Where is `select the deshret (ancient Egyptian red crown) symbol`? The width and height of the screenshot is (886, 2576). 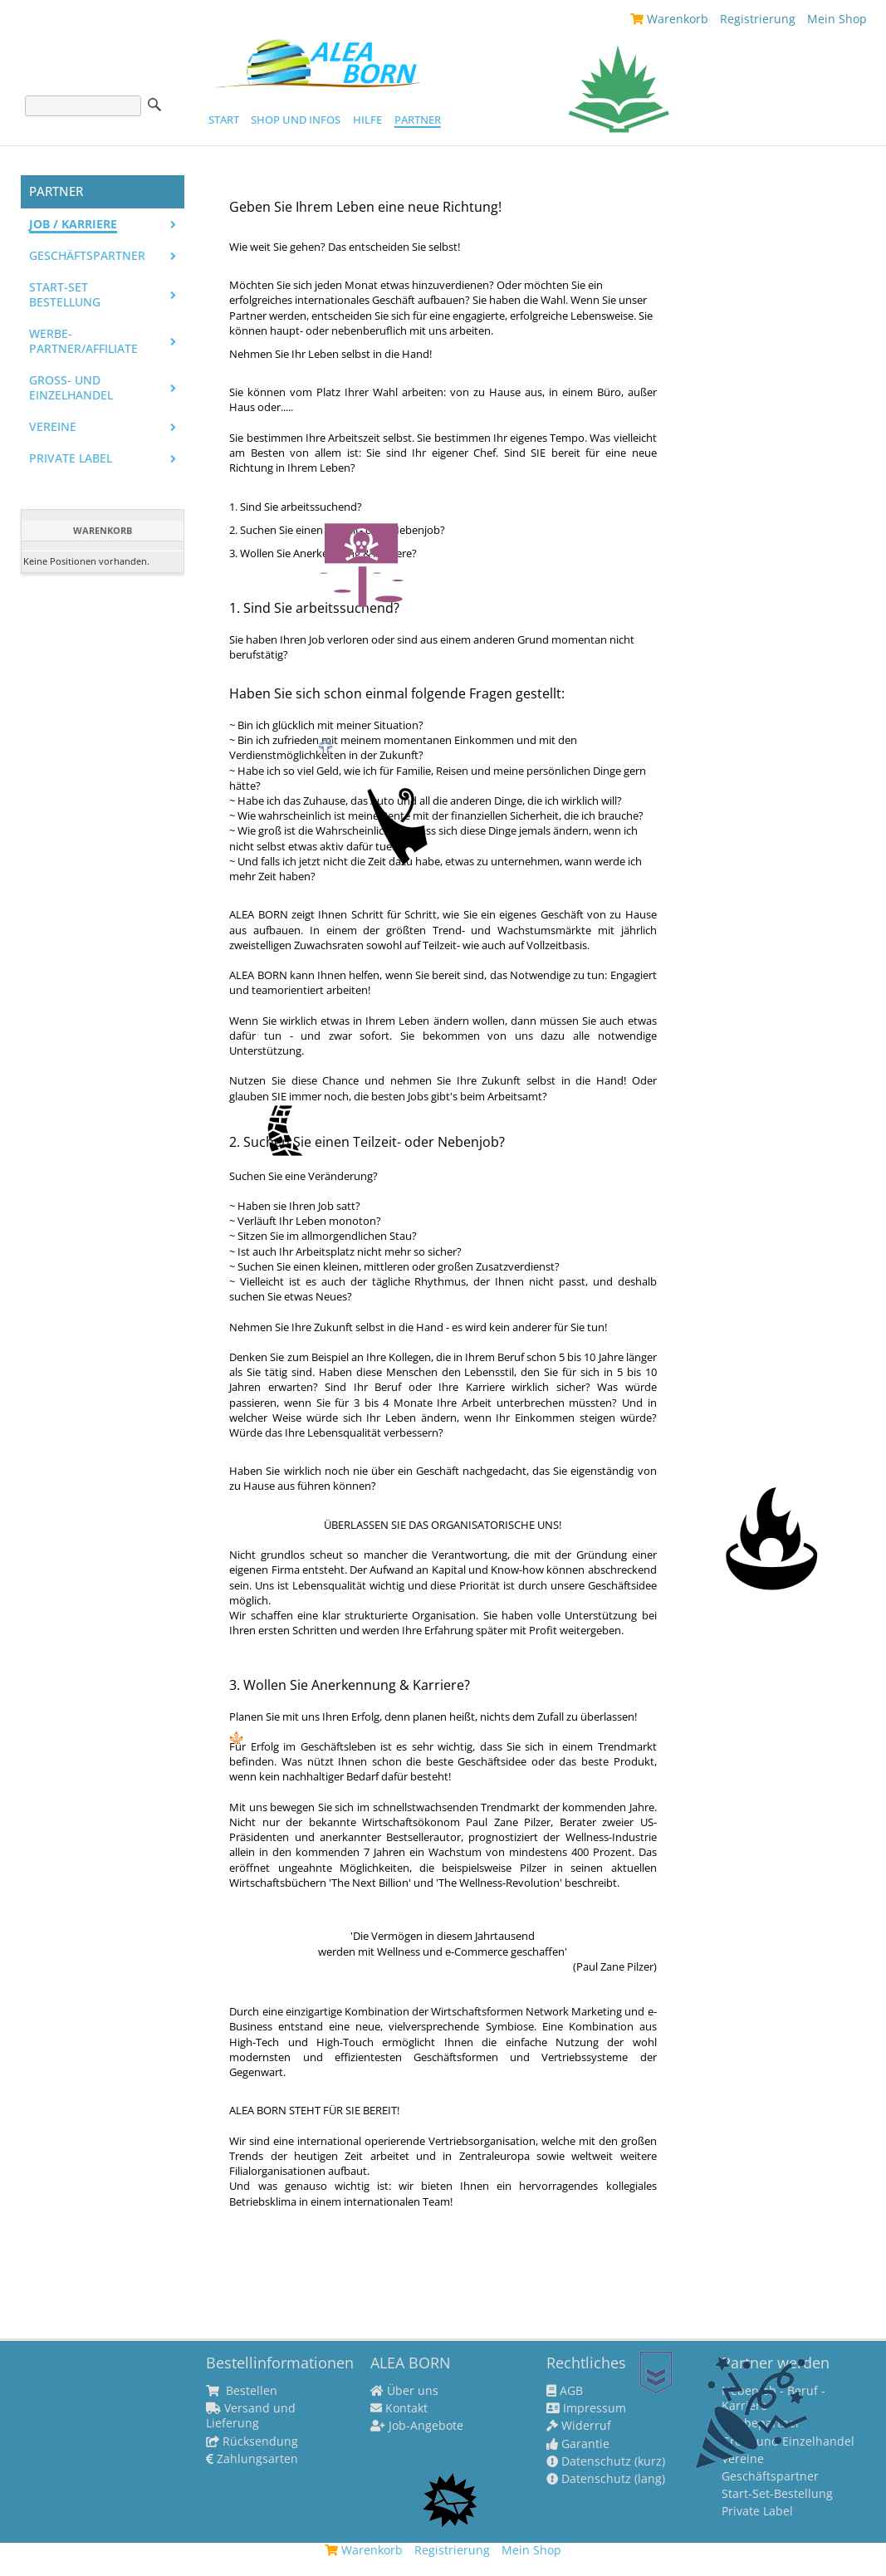 select the deshret (ancient Egyptian red crown) symbol is located at coordinates (397, 826).